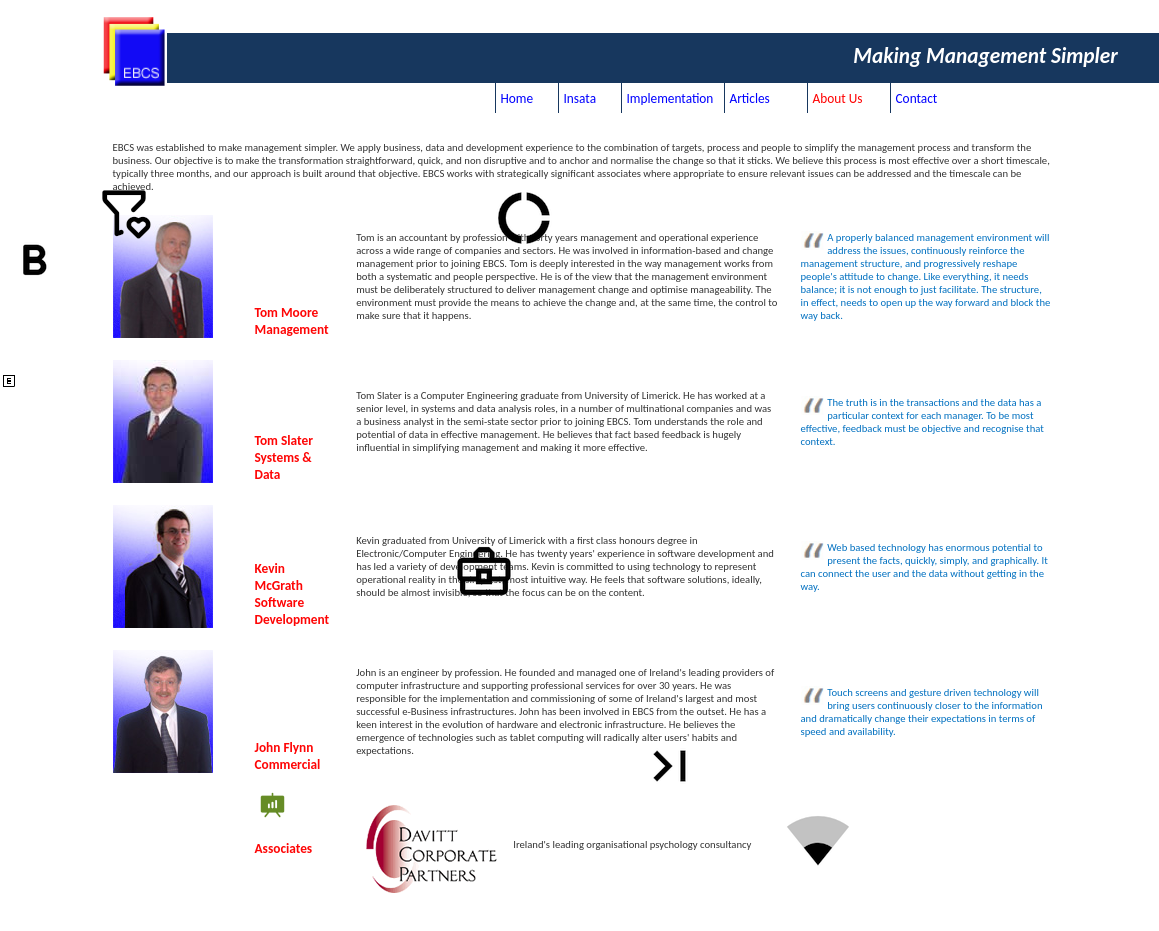  Describe the element at coordinates (272, 805) in the screenshot. I see `view presentation with data charts` at that location.